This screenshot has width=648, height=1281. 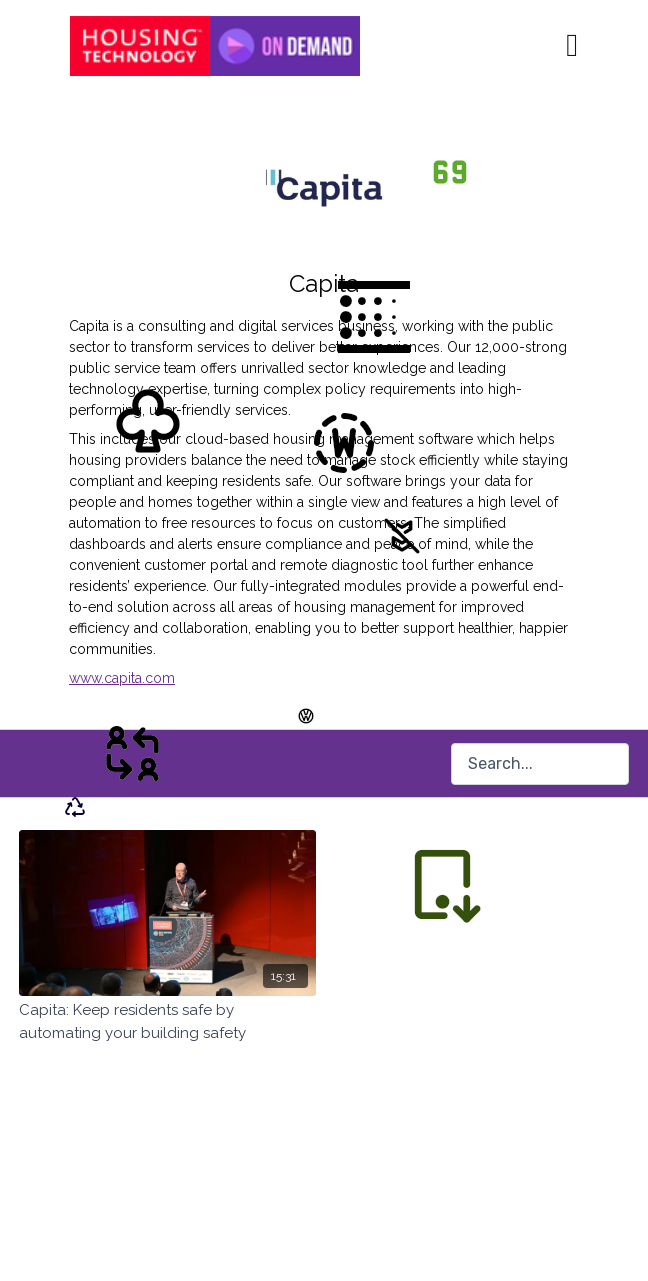 What do you see at coordinates (402, 536) in the screenshot?
I see `disable badge notifications` at bounding box center [402, 536].